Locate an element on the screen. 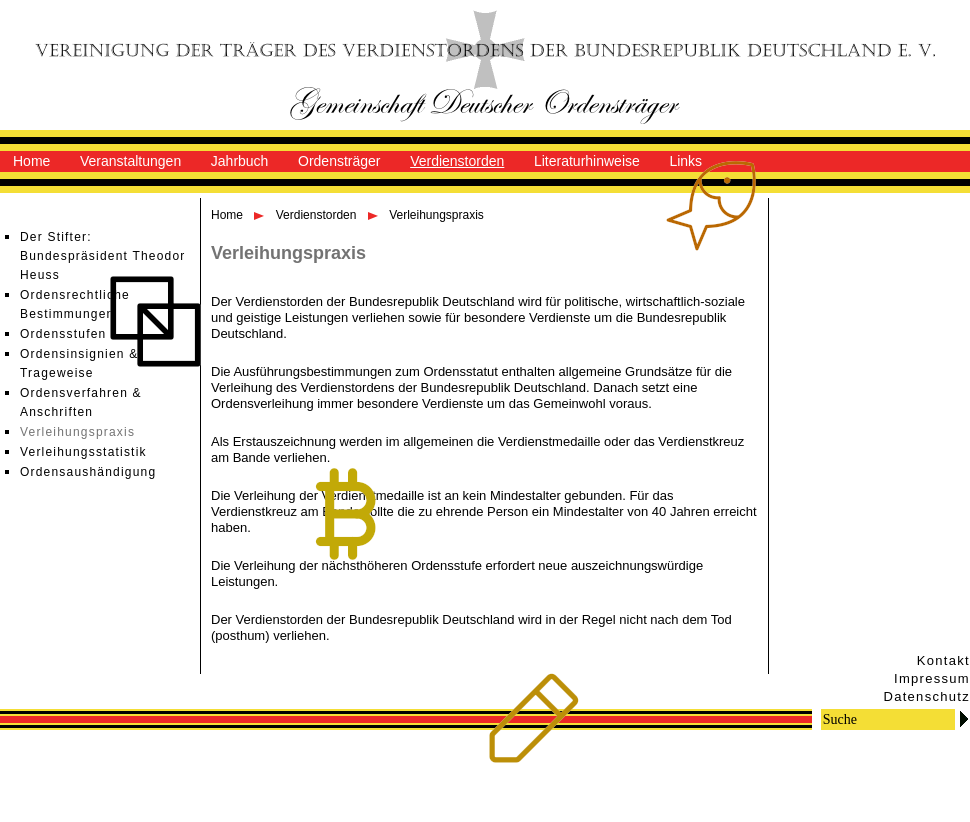 The height and width of the screenshot is (822, 970). browse seafood or fish-related content is located at coordinates (716, 201).